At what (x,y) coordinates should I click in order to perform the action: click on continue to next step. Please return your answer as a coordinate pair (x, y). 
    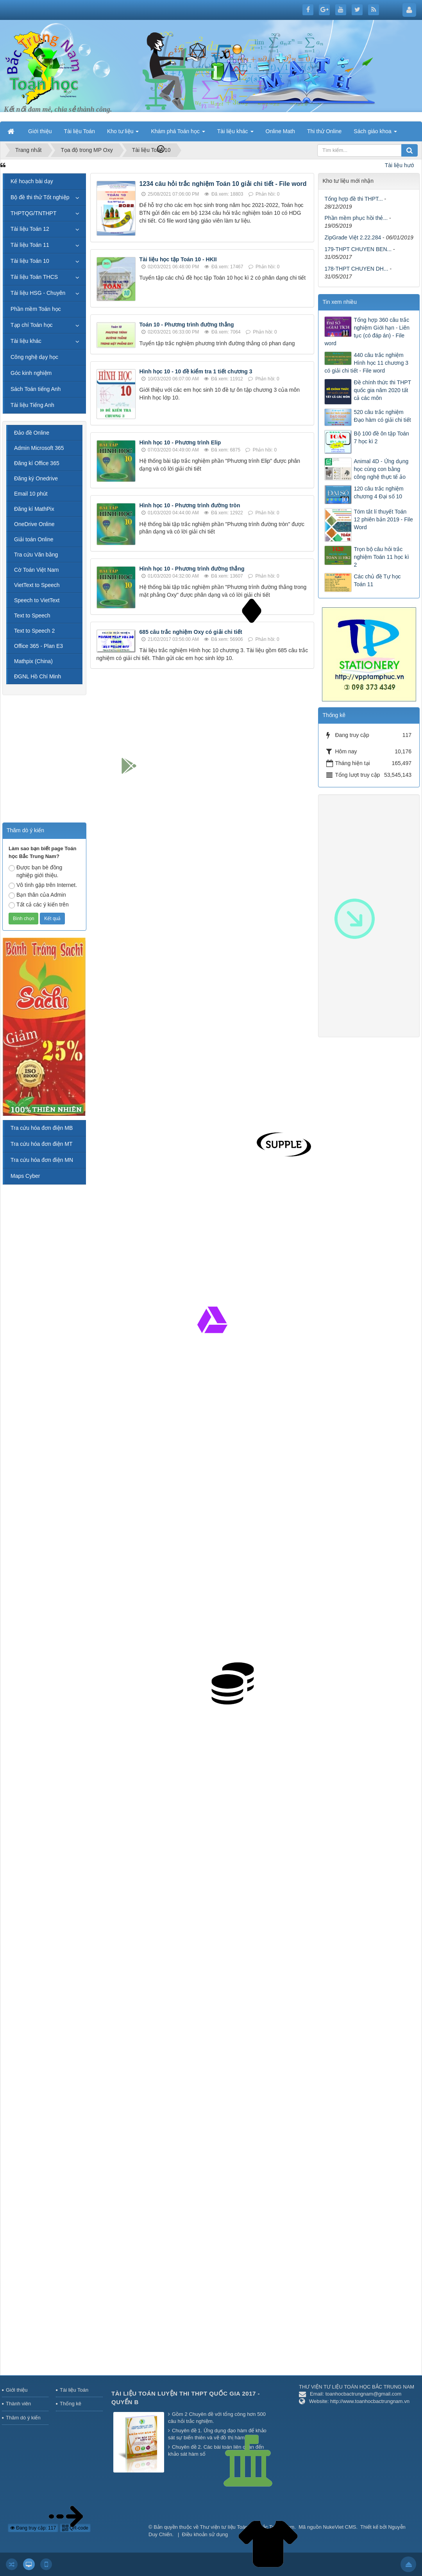
    Looking at the image, I should click on (66, 2516).